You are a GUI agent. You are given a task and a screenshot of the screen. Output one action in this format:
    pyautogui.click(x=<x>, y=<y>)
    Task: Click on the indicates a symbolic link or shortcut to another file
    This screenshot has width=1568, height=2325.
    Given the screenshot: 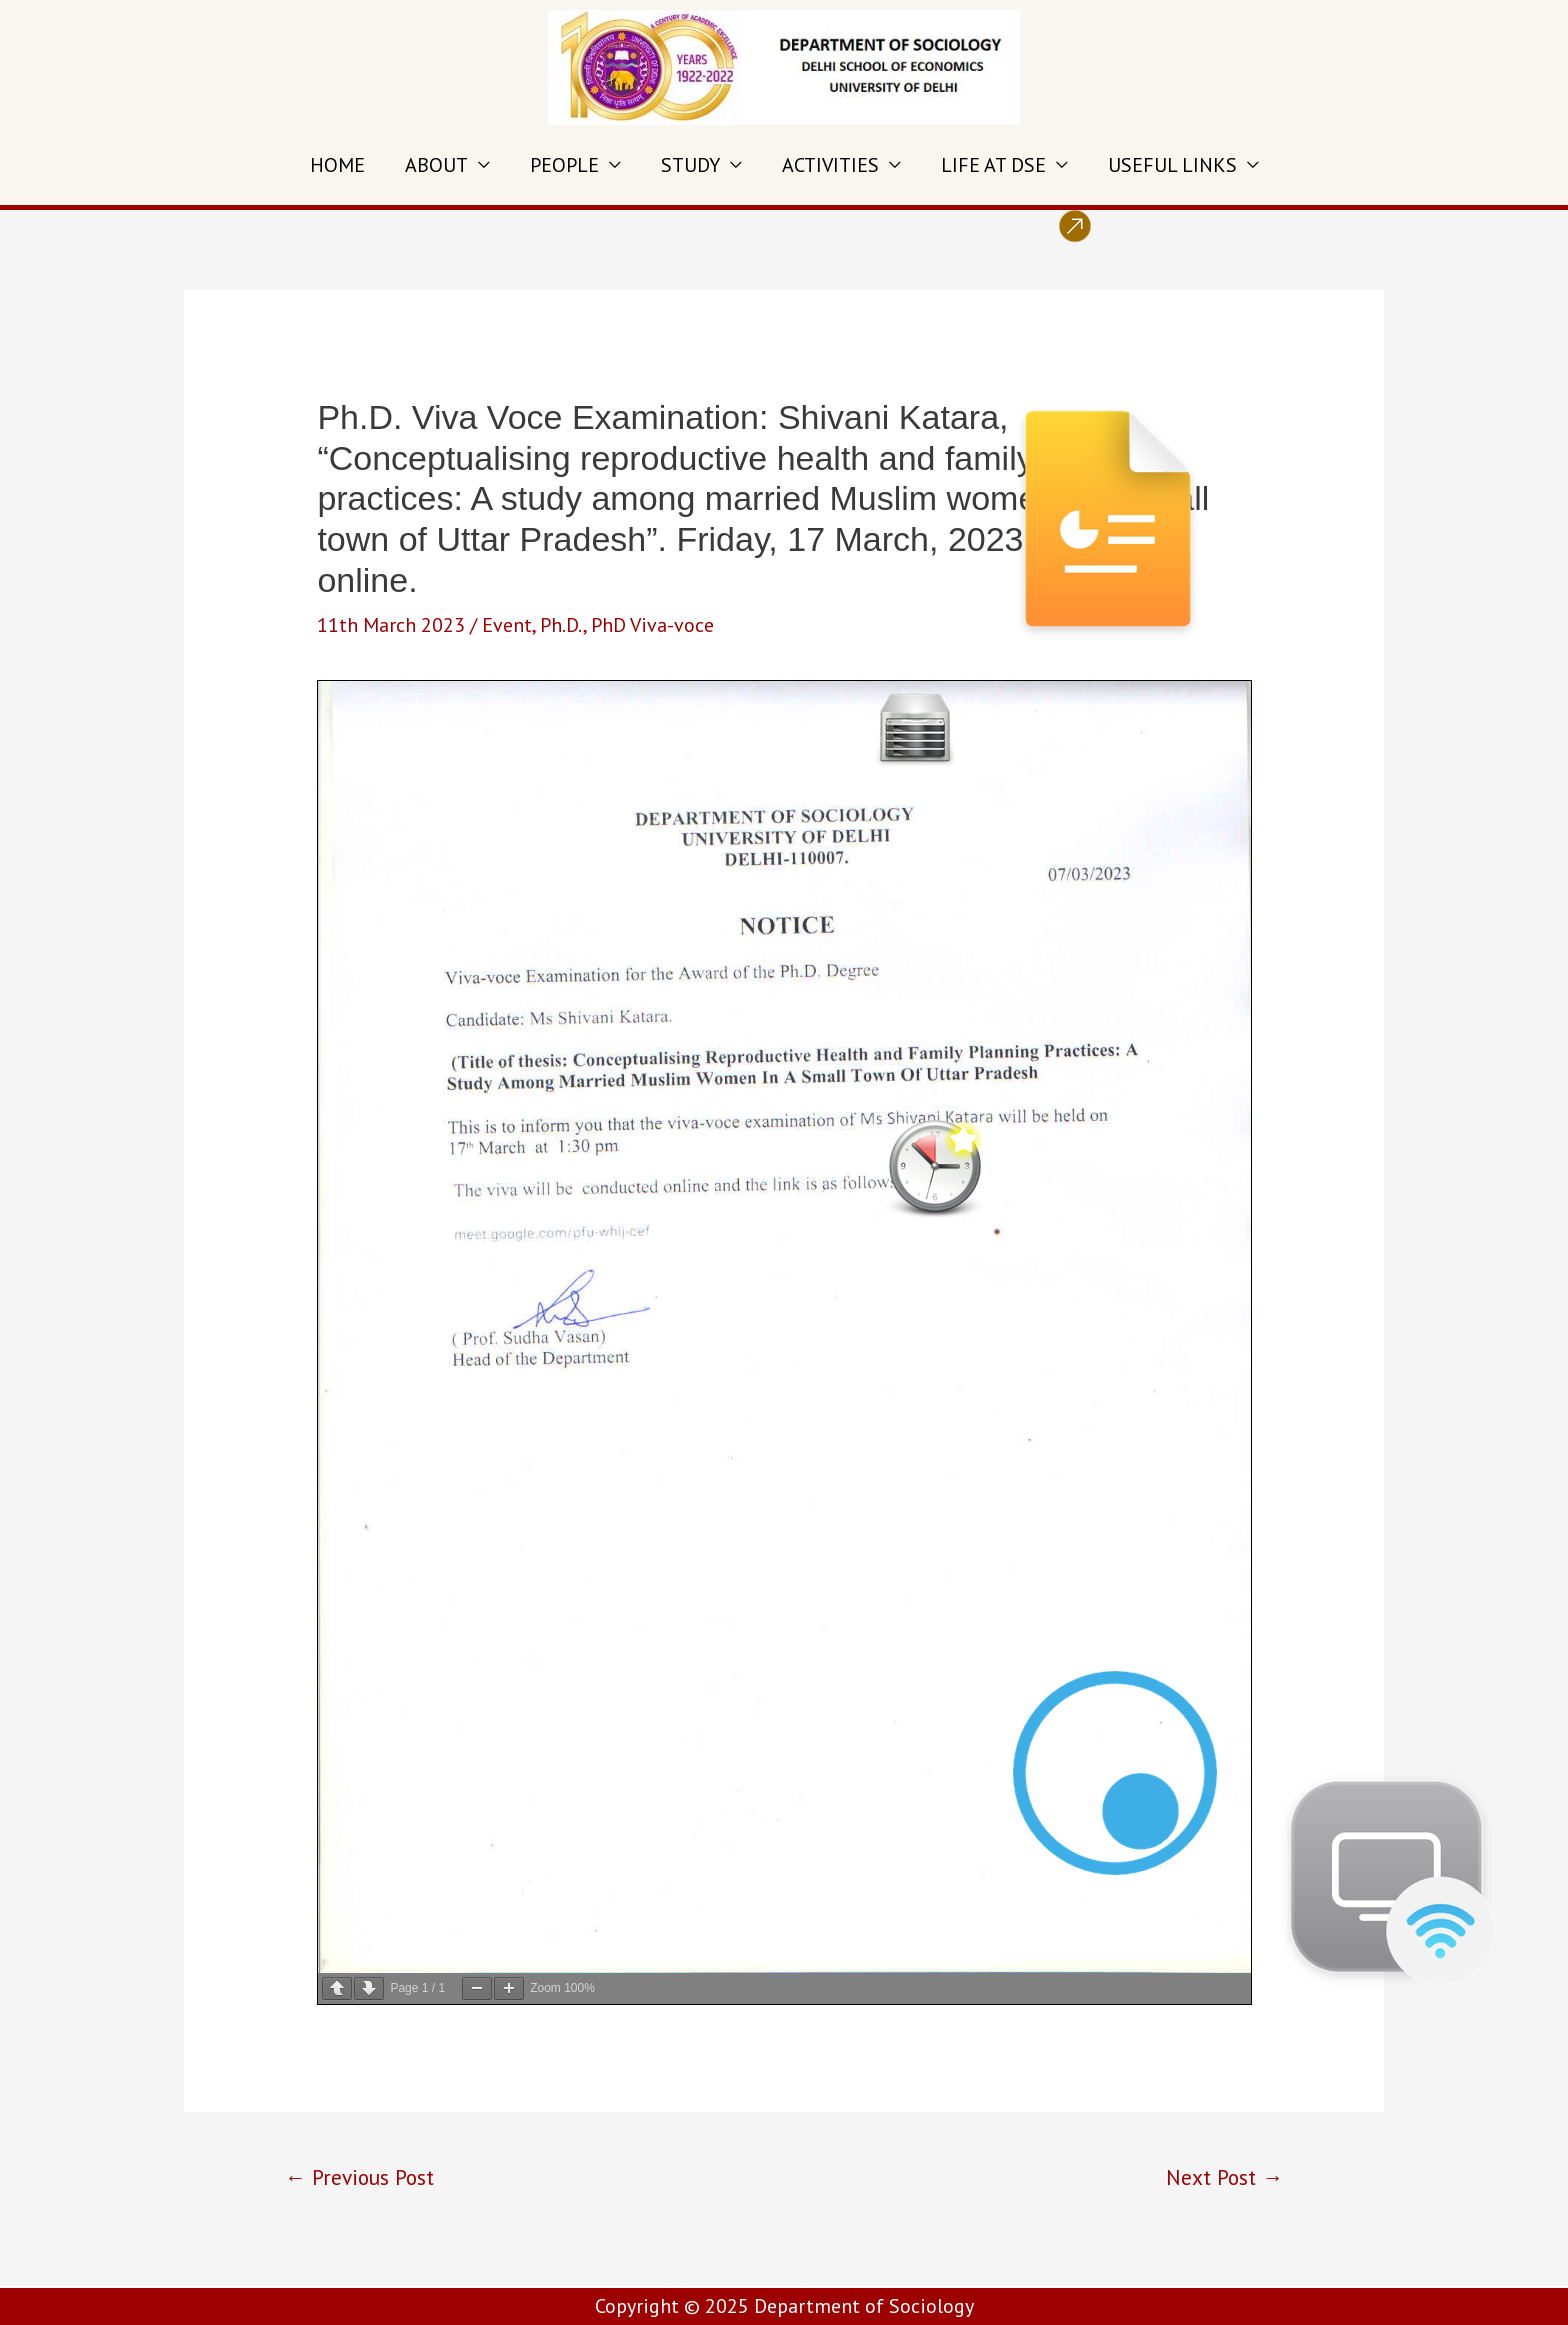 What is the action you would take?
    pyautogui.click(x=1075, y=226)
    